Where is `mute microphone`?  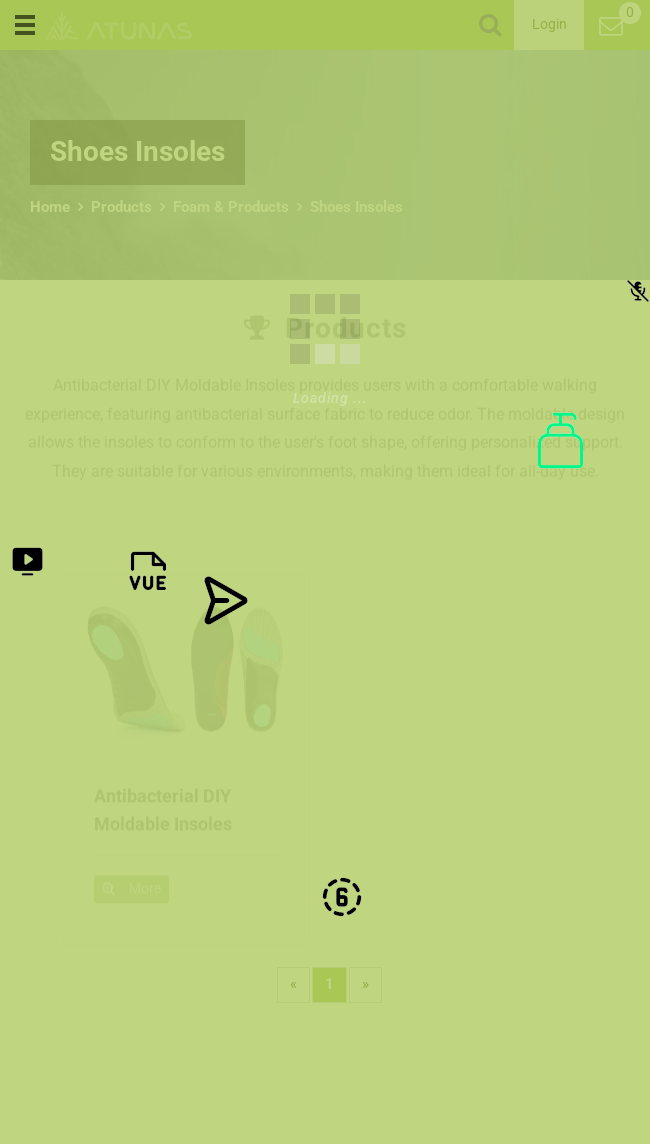
mute microphone is located at coordinates (638, 291).